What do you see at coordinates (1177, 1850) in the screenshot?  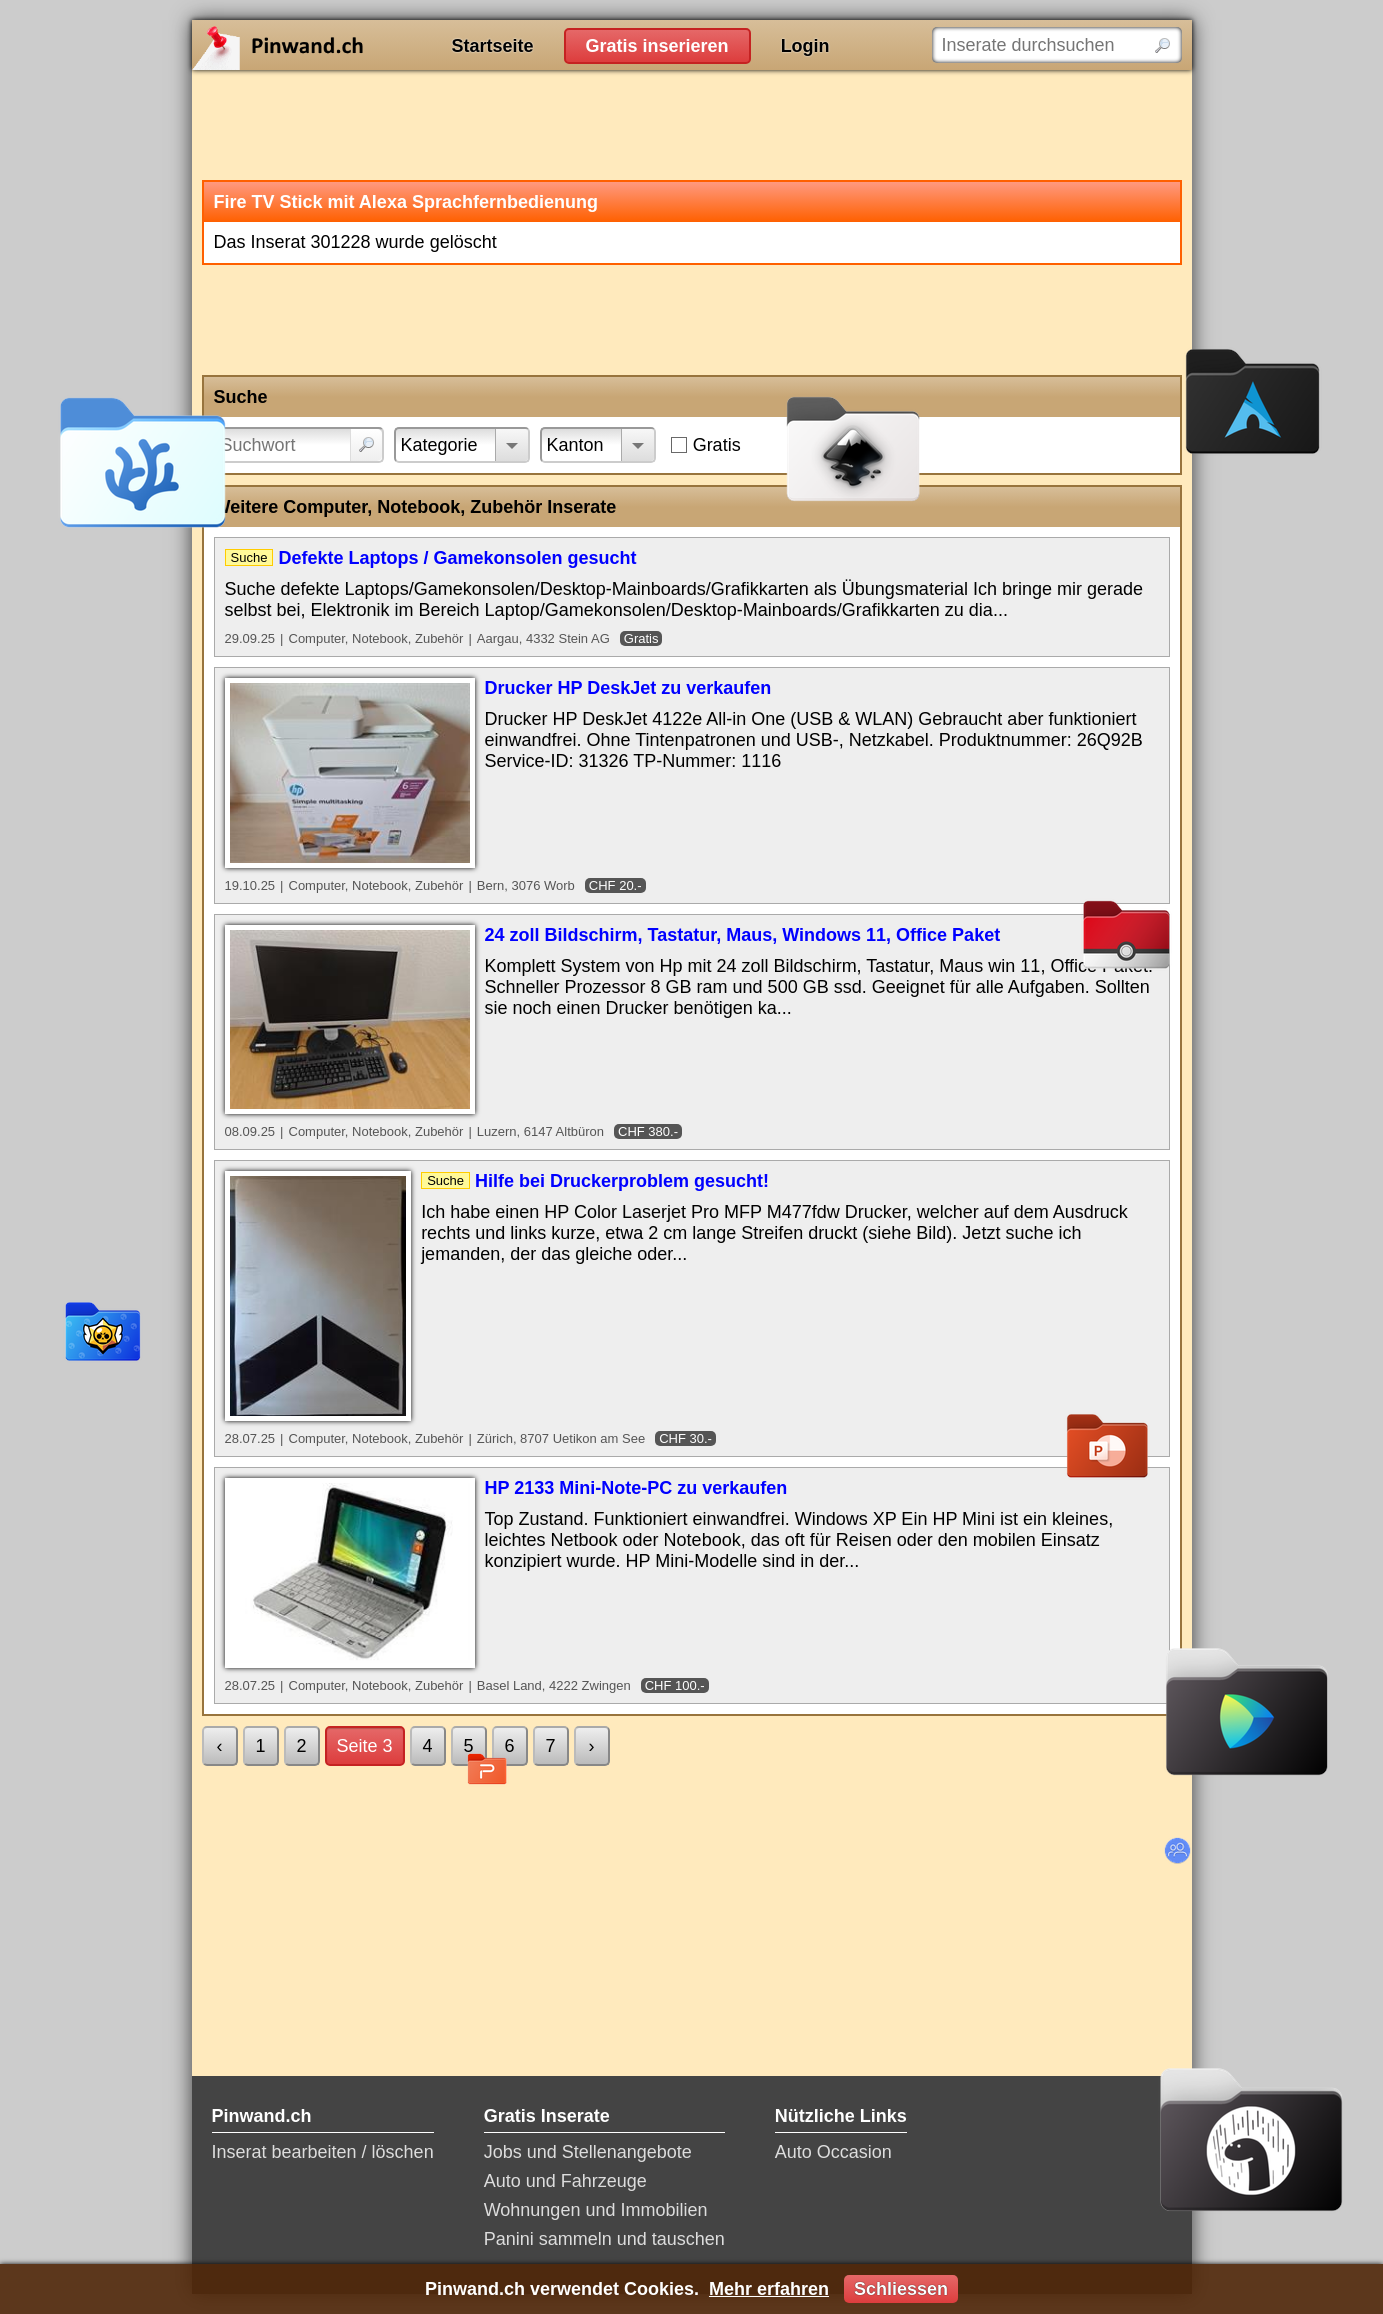 I see `switch to a different user account` at bounding box center [1177, 1850].